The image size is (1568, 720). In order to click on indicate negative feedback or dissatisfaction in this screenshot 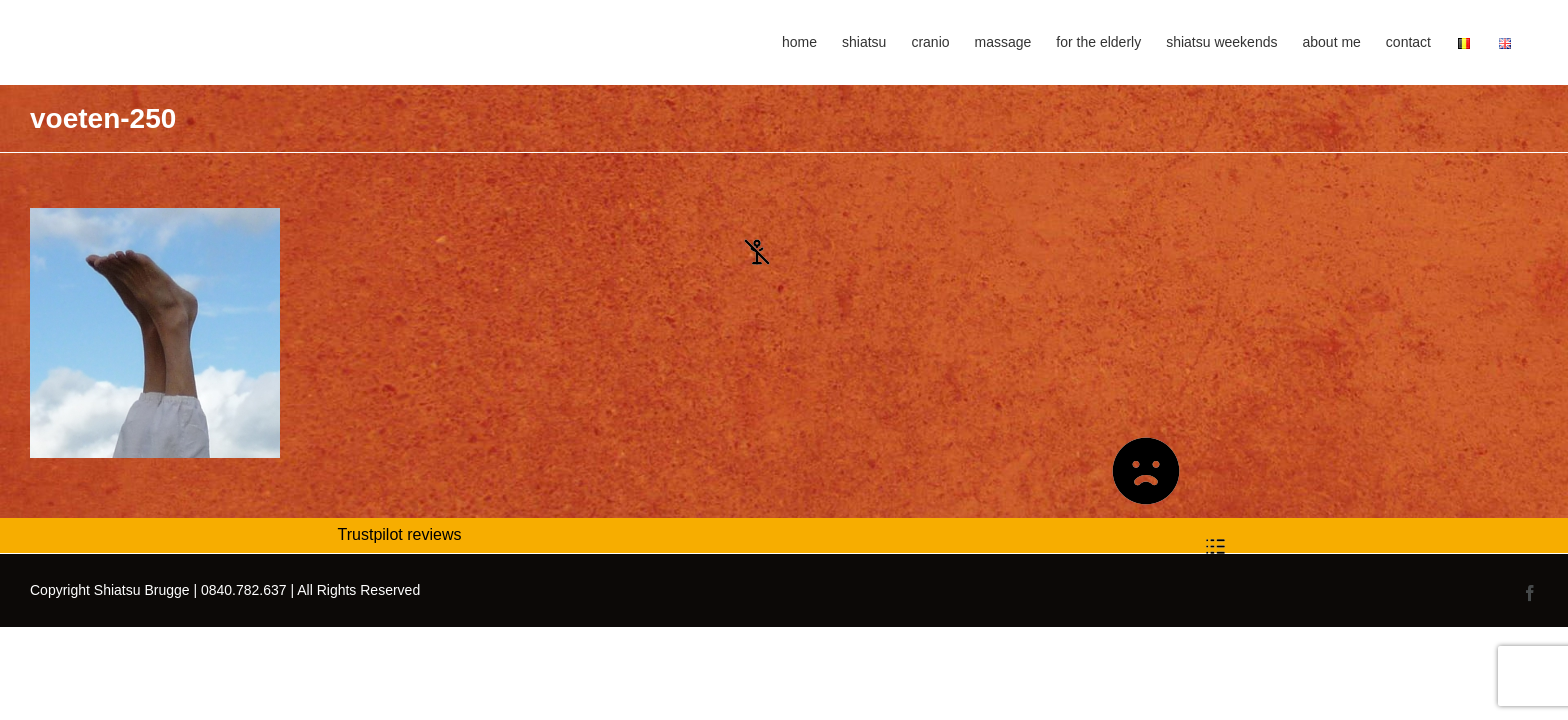, I will do `click(1146, 471)`.